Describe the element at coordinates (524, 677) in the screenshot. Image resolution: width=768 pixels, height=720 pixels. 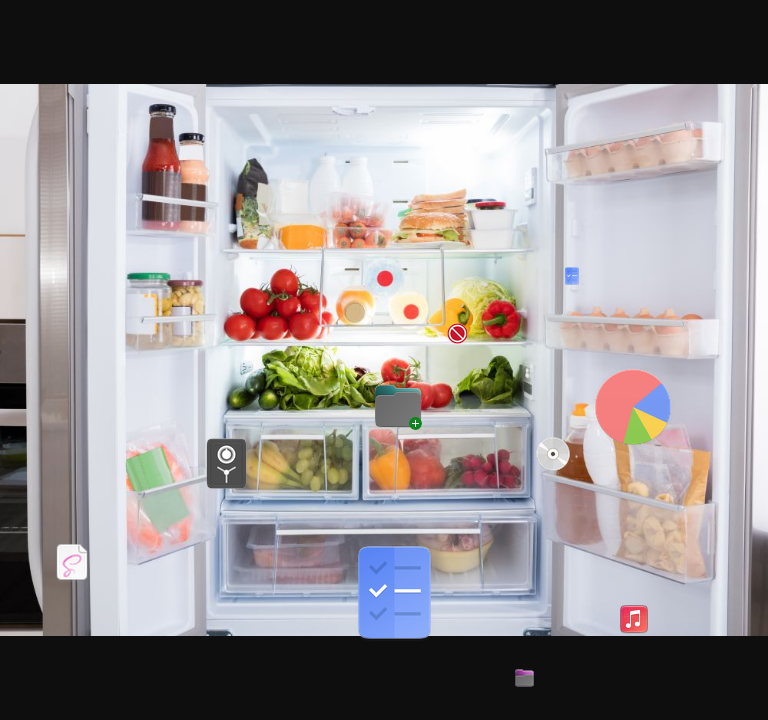
I see `open folder containing files` at that location.